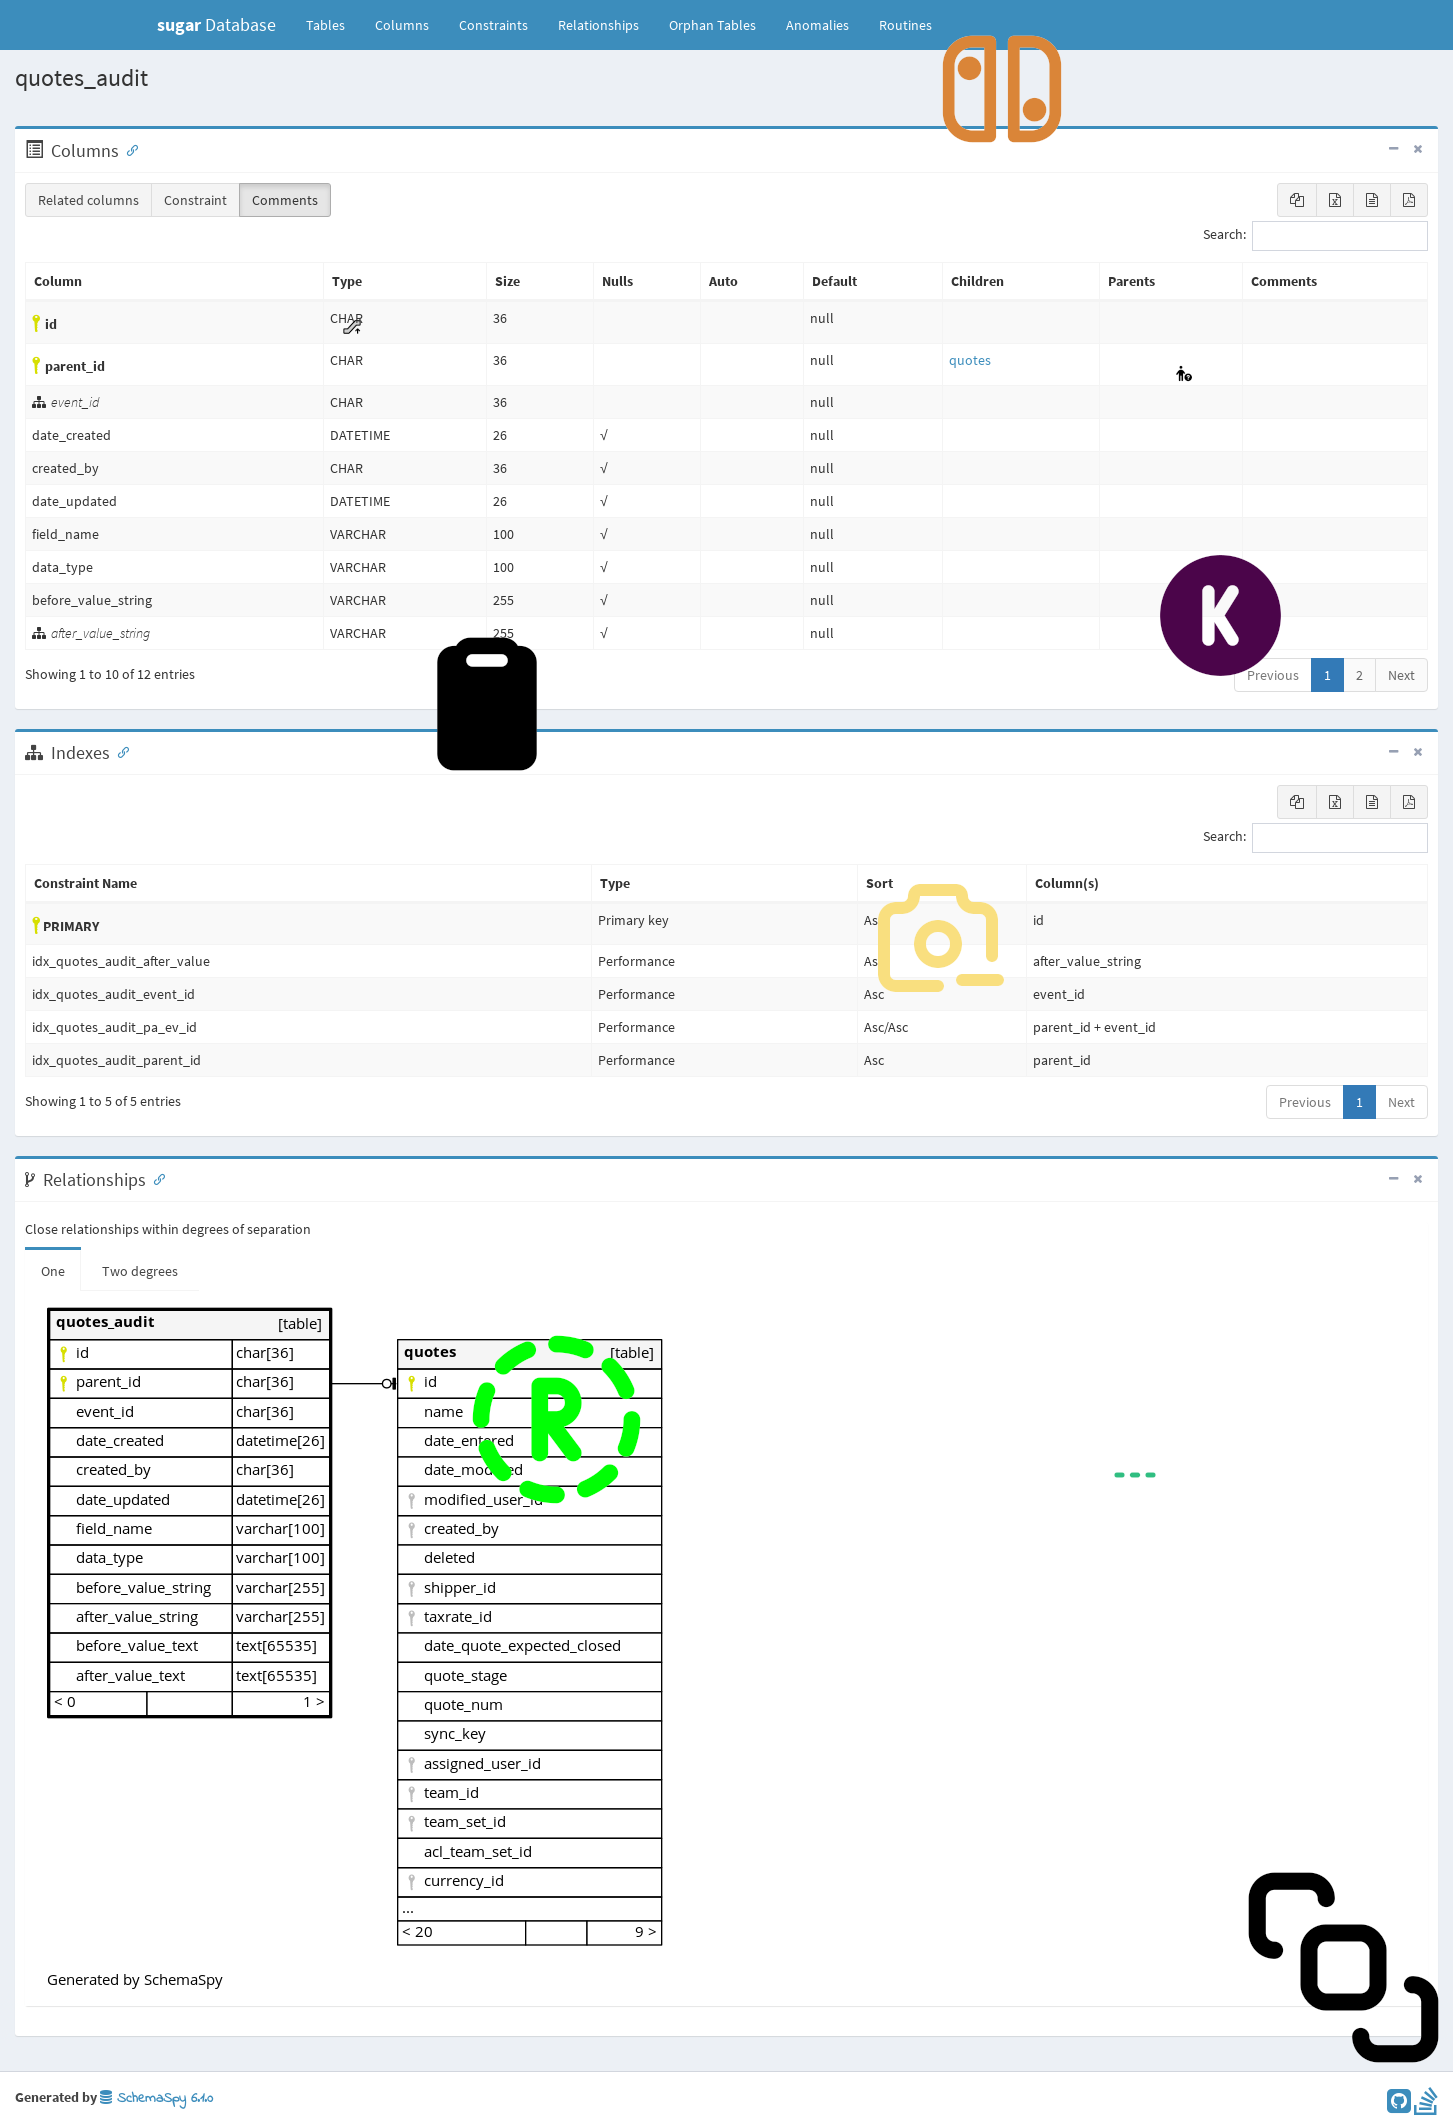 Image resolution: width=1453 pixels, height=2124 pixels. I want to click on indicates a dashed line or border style option, so click(1135, 1475).